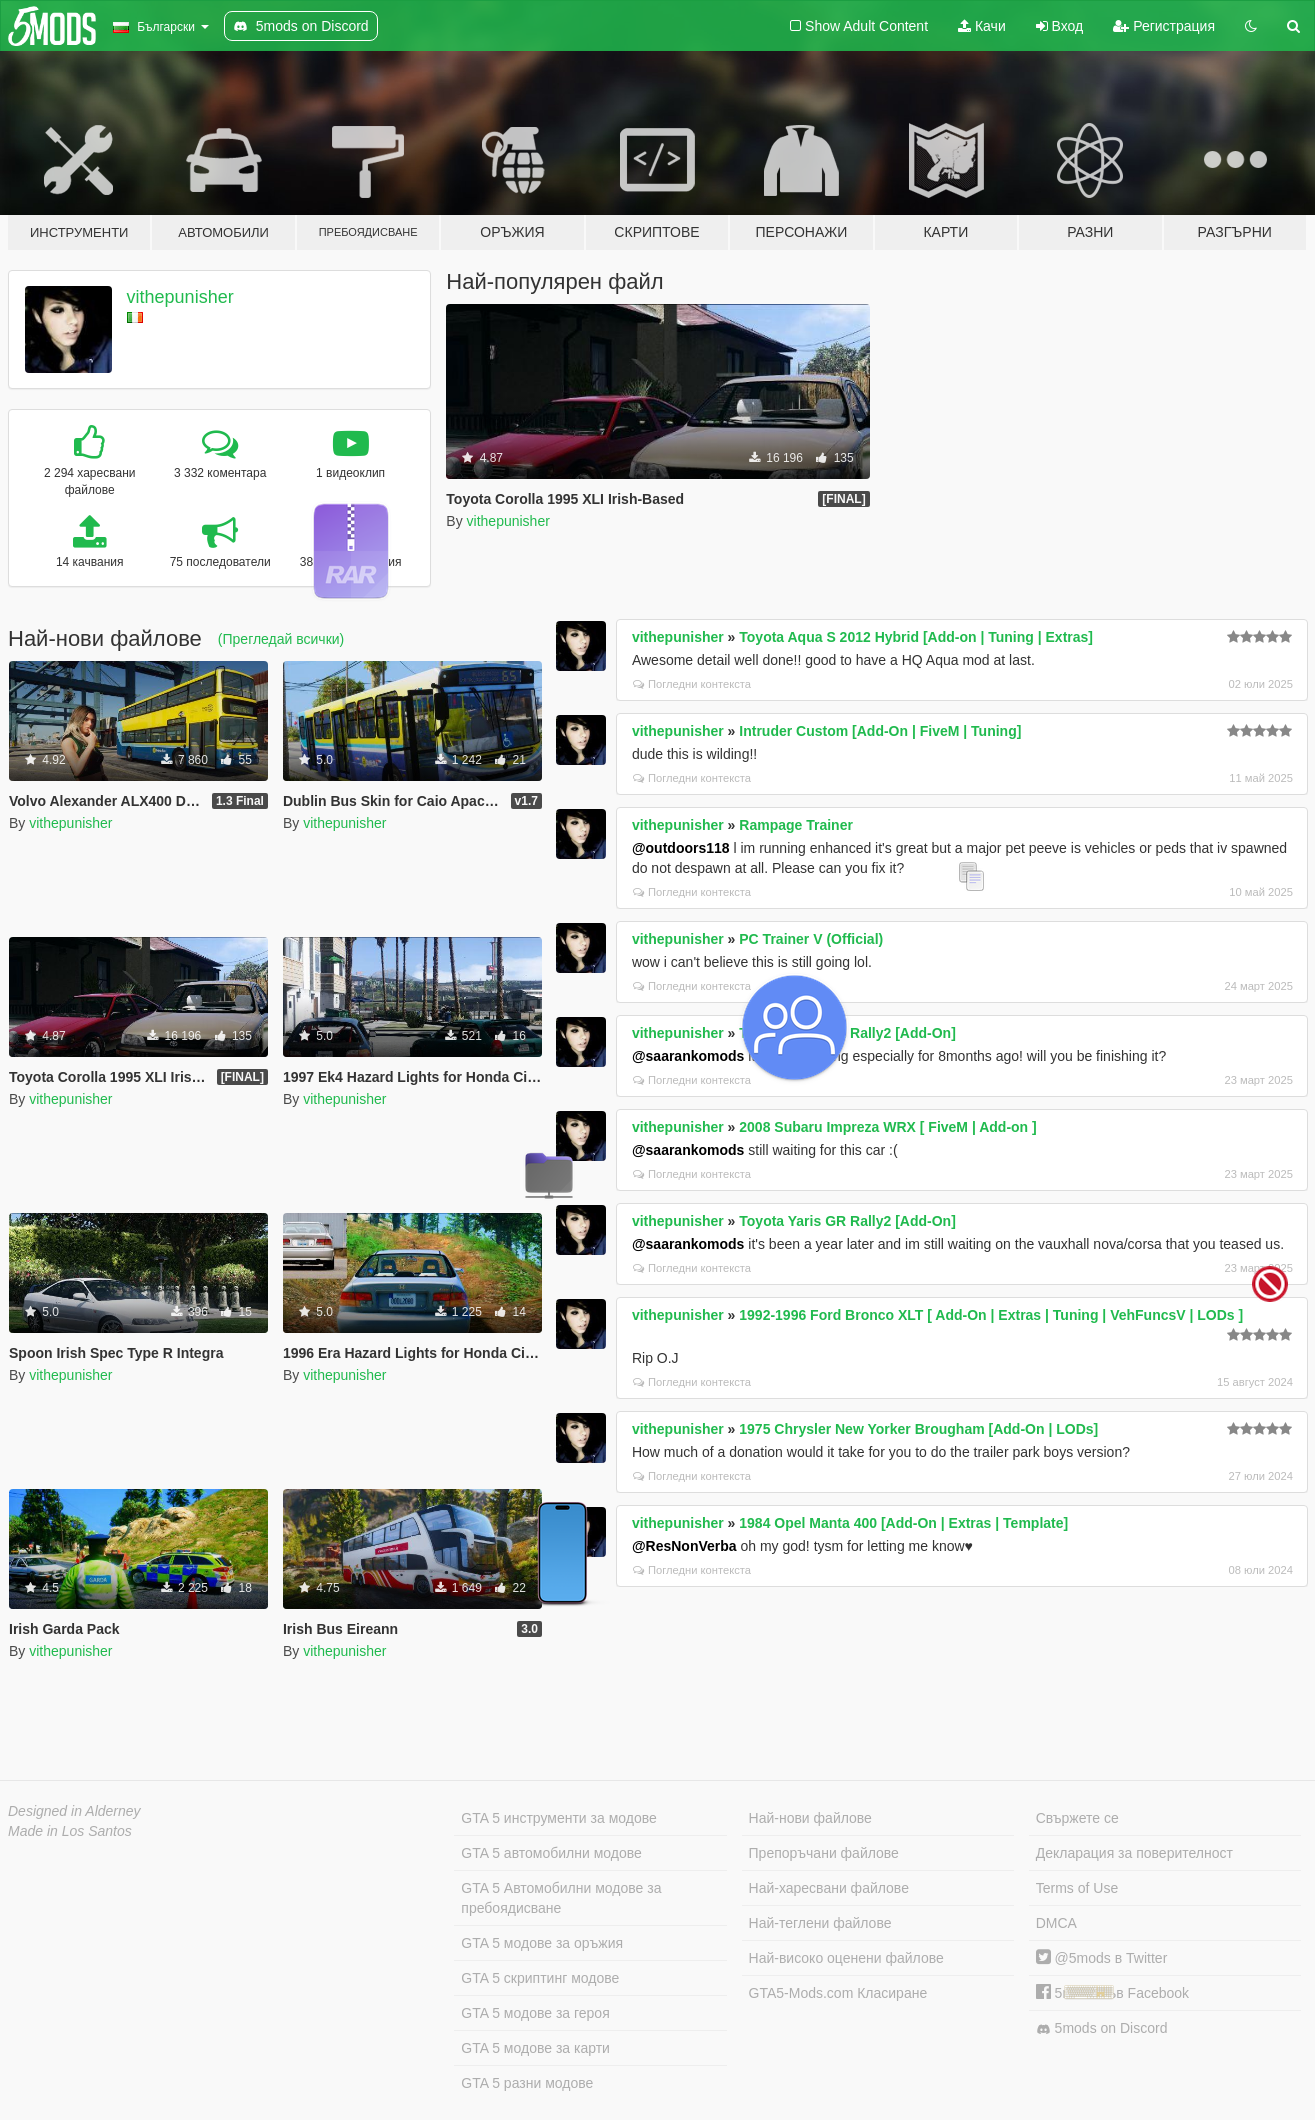  Describe the element at coordinates (971, 876) in the screenshot. I see `copy selected content to clipboard` at that location.